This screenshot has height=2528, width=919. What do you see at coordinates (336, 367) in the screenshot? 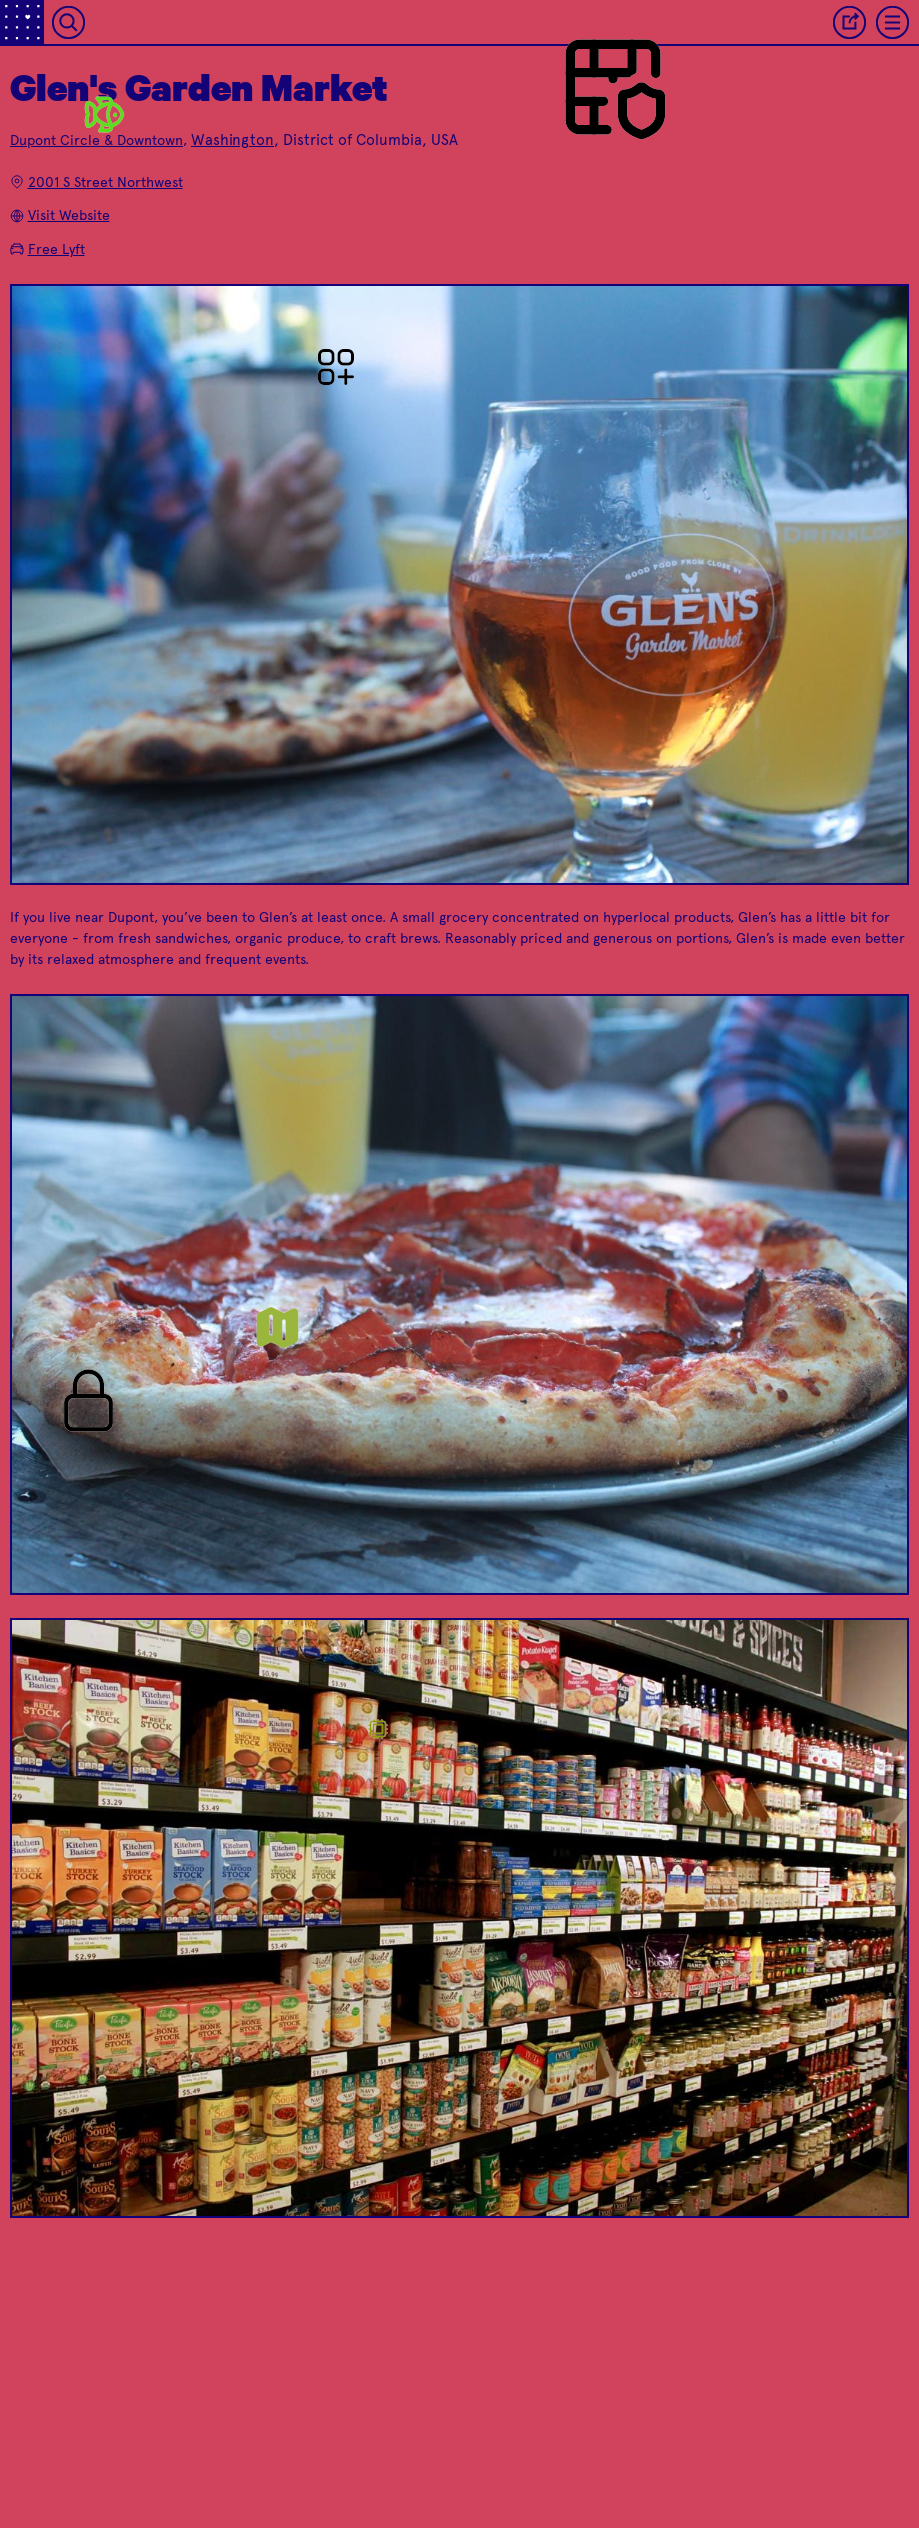
I see `add a new widget or module` at bounding box center [336, 367].